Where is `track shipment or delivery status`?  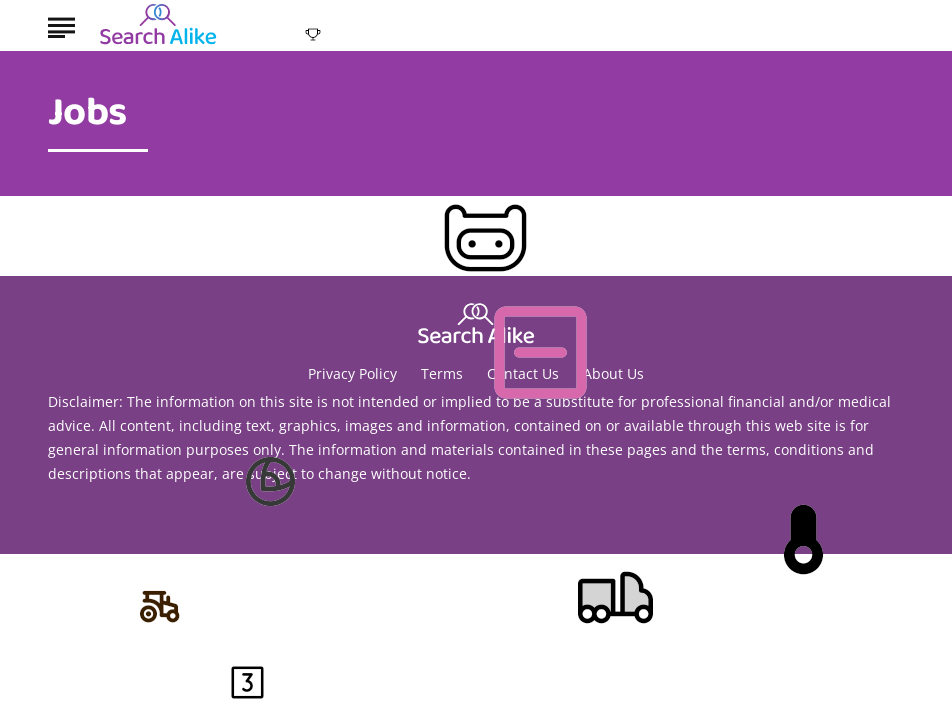 track shipment or delivery status is located at coordinates (615, 597).